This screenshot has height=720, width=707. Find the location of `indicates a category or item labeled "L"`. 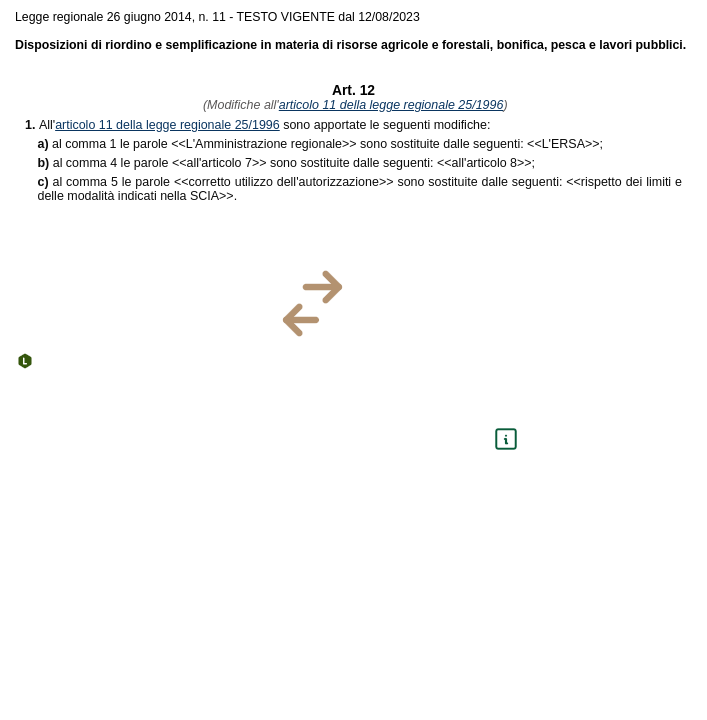

indicates a category or item labeled "L" is located at coordinates (25, 361).